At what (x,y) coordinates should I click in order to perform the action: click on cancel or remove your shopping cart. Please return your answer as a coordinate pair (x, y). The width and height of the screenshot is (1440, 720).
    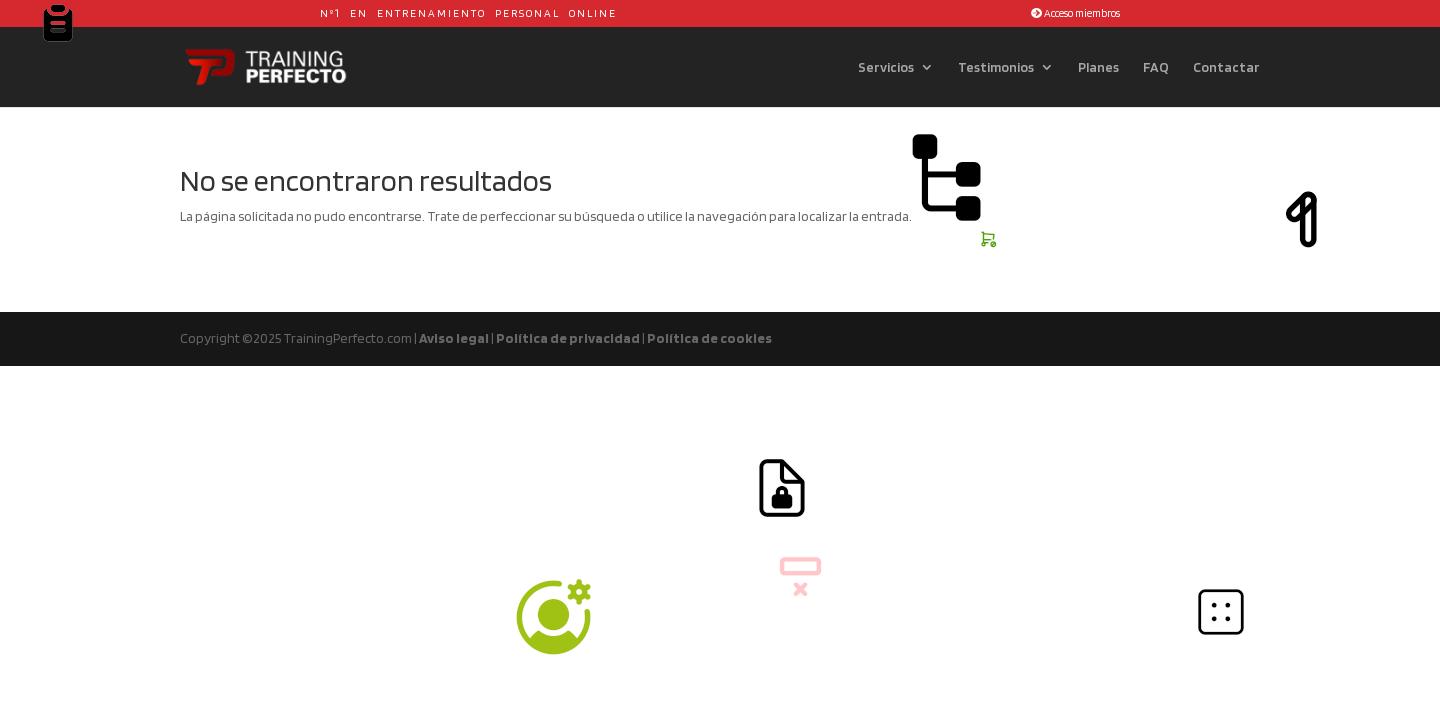
    Looking at the image, I should click on (988, 239).